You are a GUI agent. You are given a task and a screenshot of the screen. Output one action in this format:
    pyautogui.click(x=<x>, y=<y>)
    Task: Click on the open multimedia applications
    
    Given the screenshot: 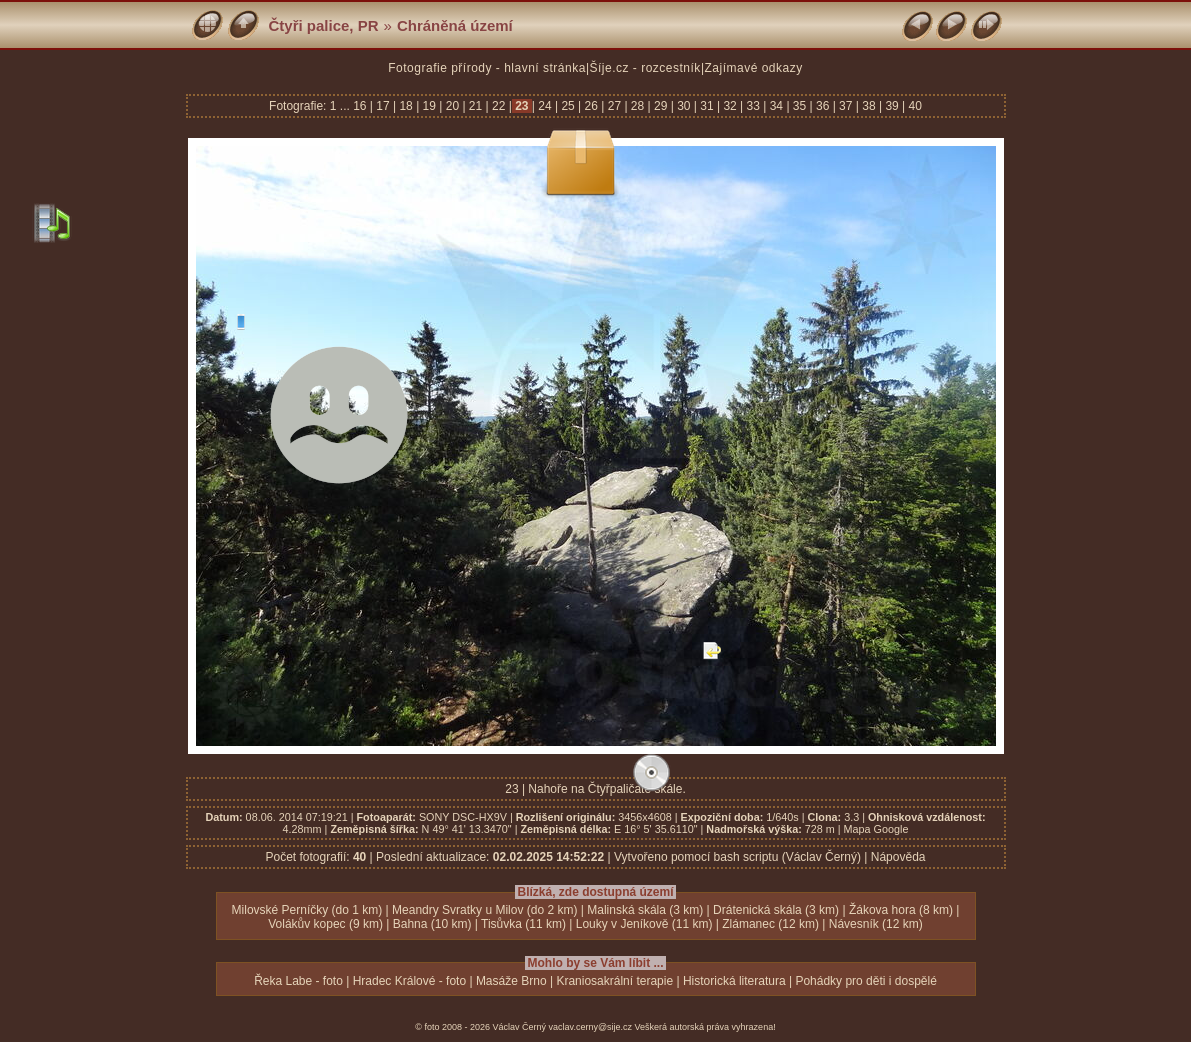 What is the action you would take?
    pyautogui.click(x=52, y=223)
    